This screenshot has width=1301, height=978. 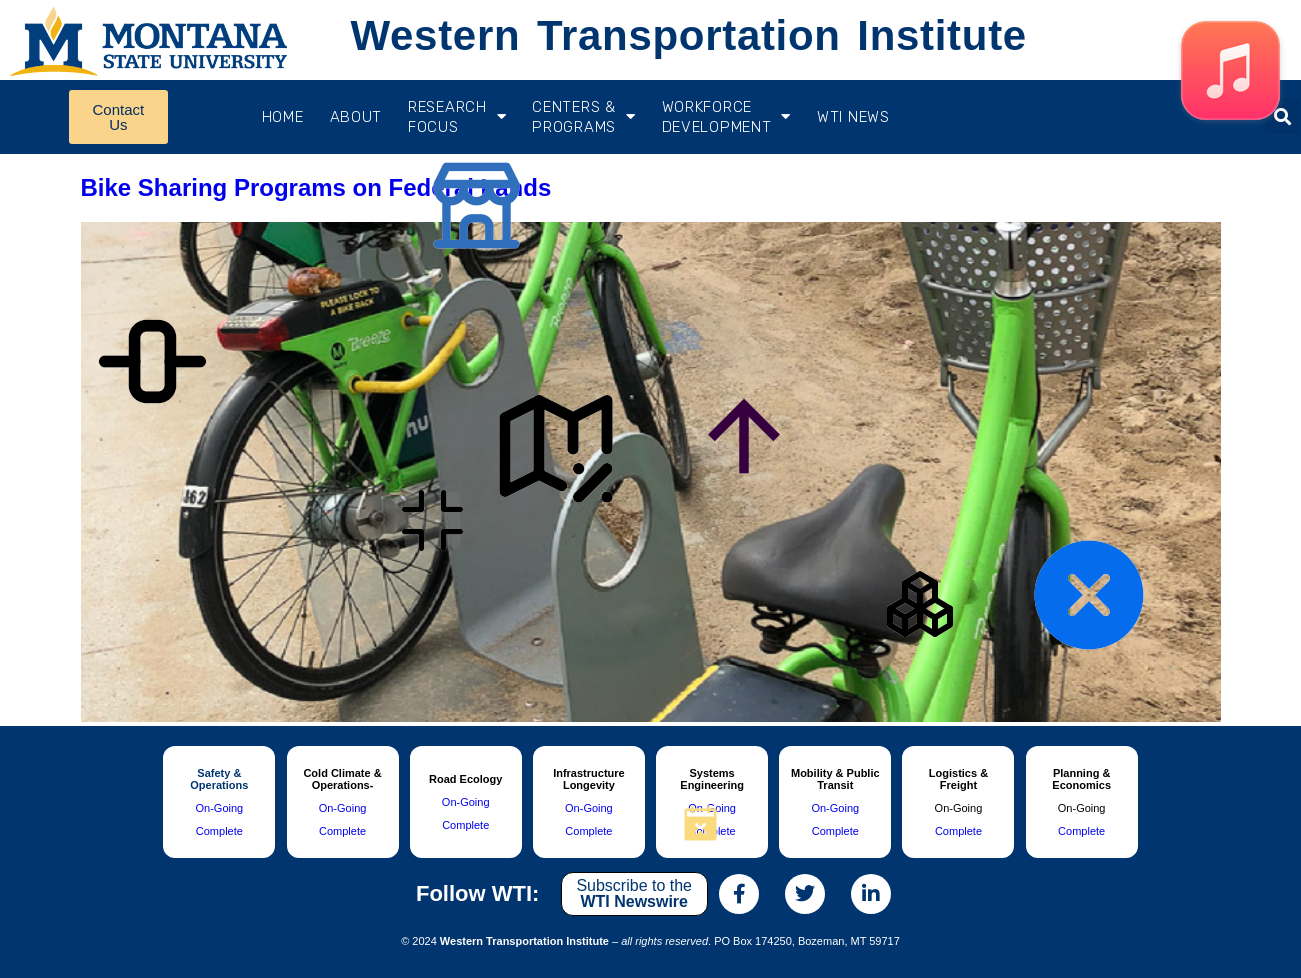 What do you see at coordinates (432, 520) in the screenshot?
I see `exit fullscreen mode` at bounding box center [432, 520].